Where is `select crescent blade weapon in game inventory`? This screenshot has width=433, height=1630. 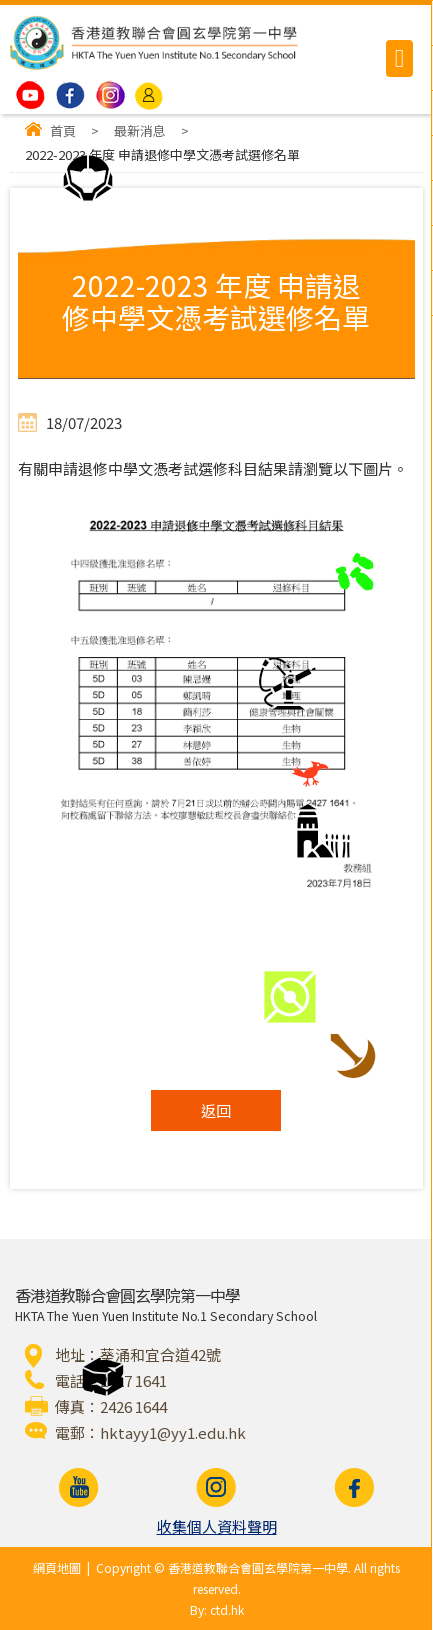
select crescent blade weapon in game inventory is located at coordinates (353, 1056).